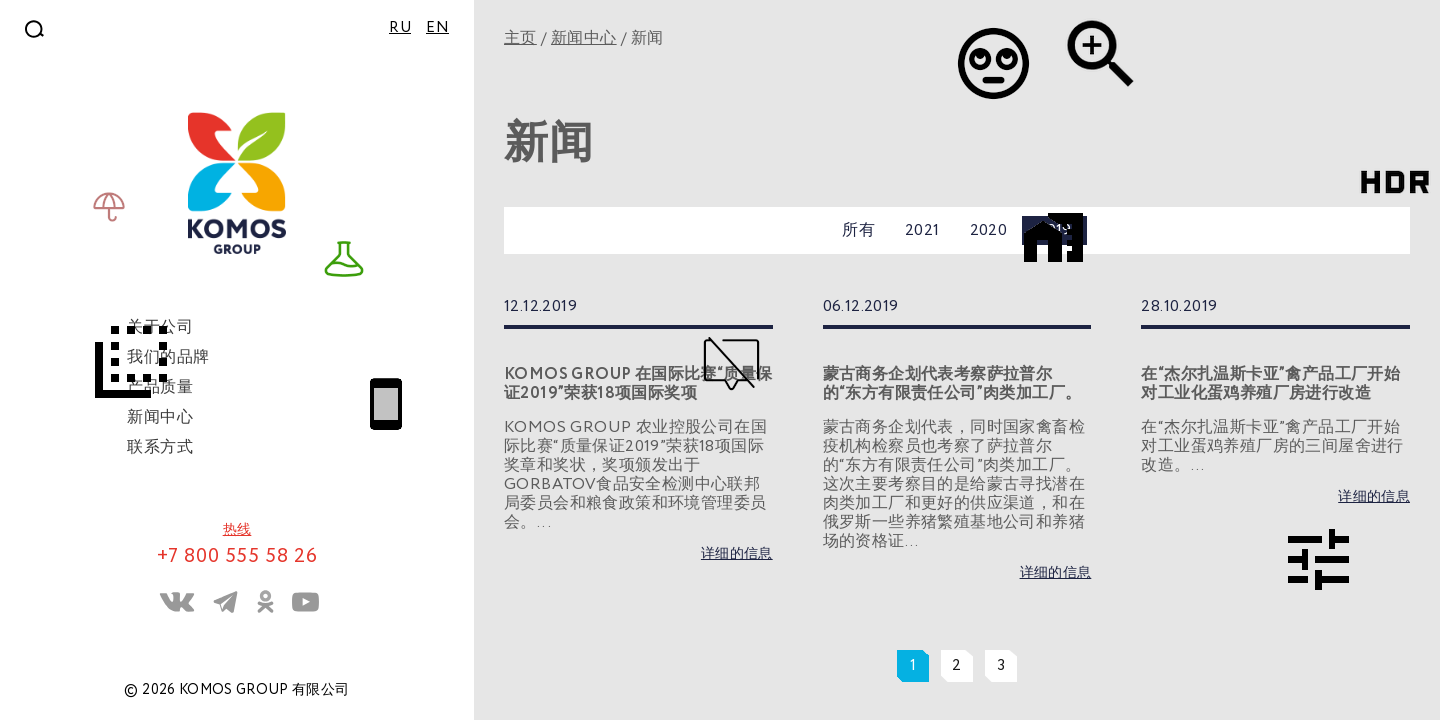  What do you see at coordinates (1053, 237) in the screenshot?
I see `switch between home and office mode` at bounding box center [1053, 237].